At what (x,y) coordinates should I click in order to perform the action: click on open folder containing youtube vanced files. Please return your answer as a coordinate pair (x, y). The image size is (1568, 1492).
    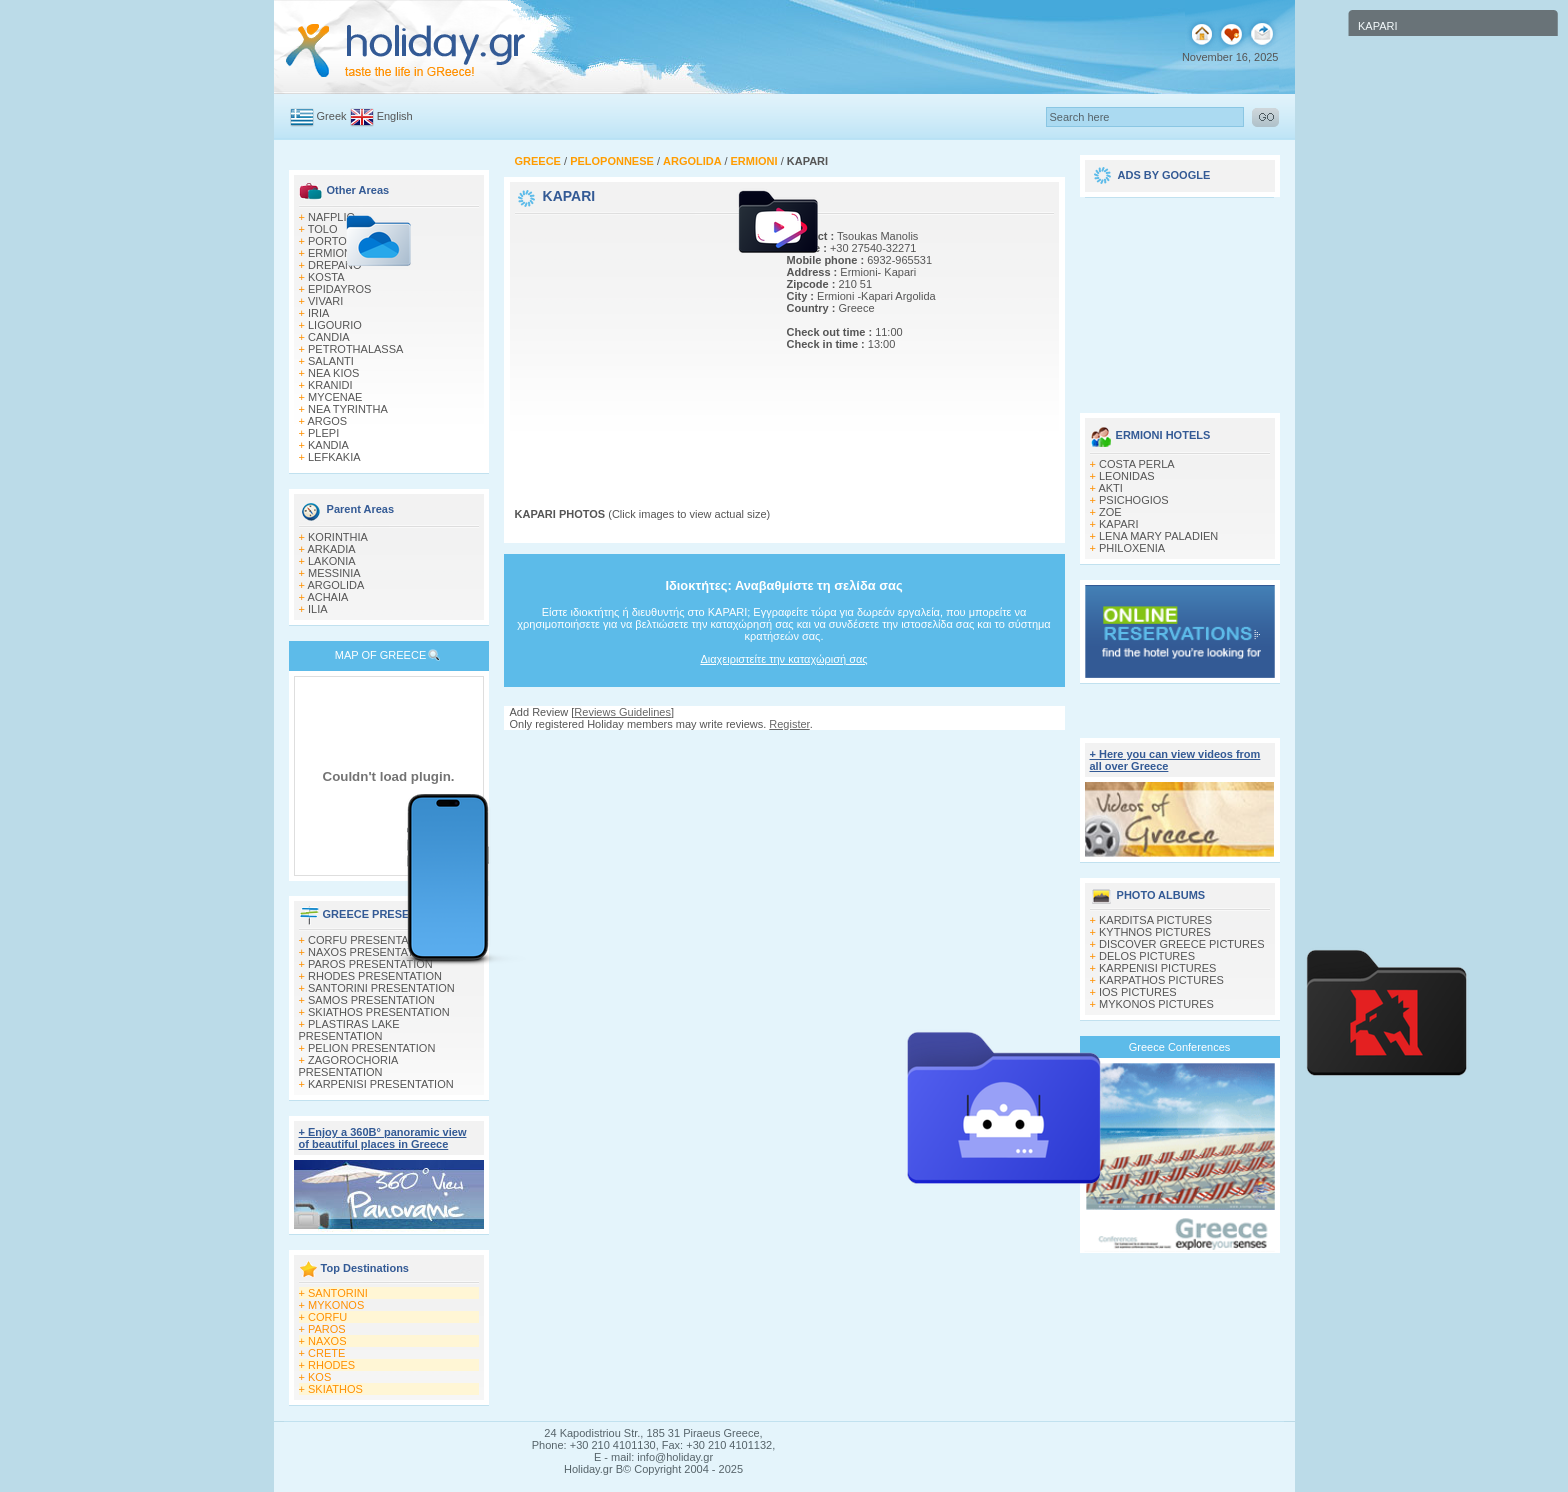
    Looking at the image, I should click on (778, 224).